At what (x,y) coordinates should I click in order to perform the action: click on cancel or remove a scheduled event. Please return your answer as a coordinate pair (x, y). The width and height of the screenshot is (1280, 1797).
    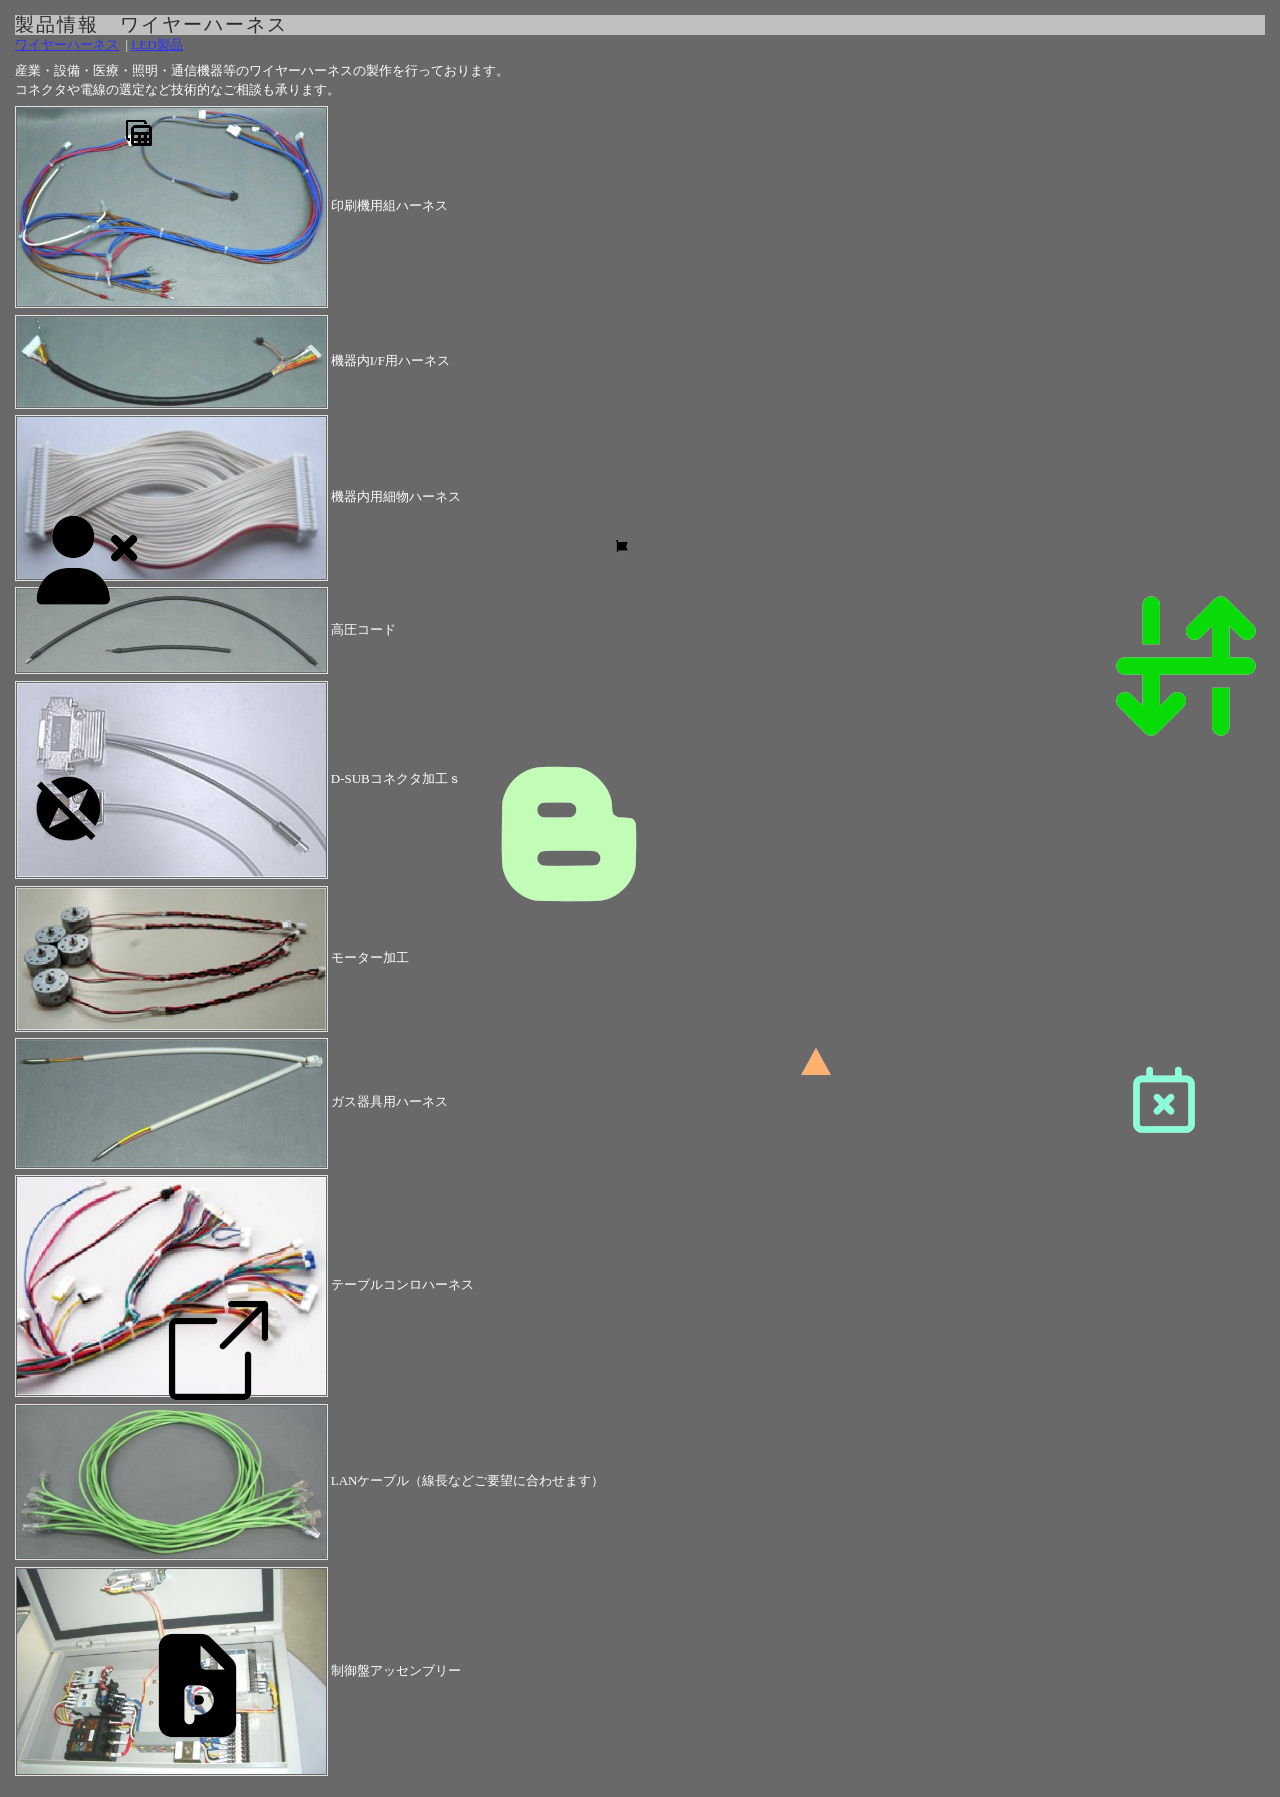
    Looking at the image, I should click on (1164, 1102).